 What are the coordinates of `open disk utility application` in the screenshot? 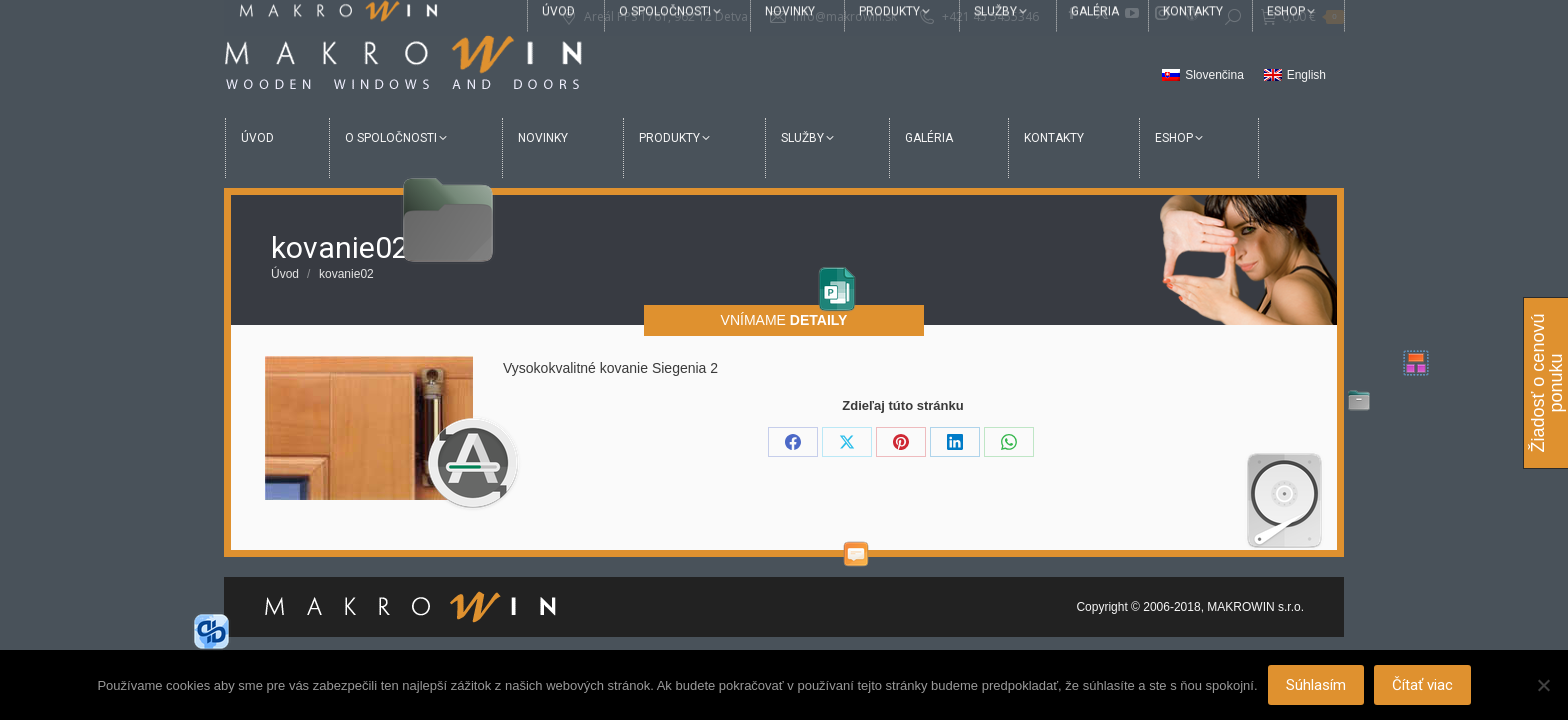 It's located at (1284, 500).